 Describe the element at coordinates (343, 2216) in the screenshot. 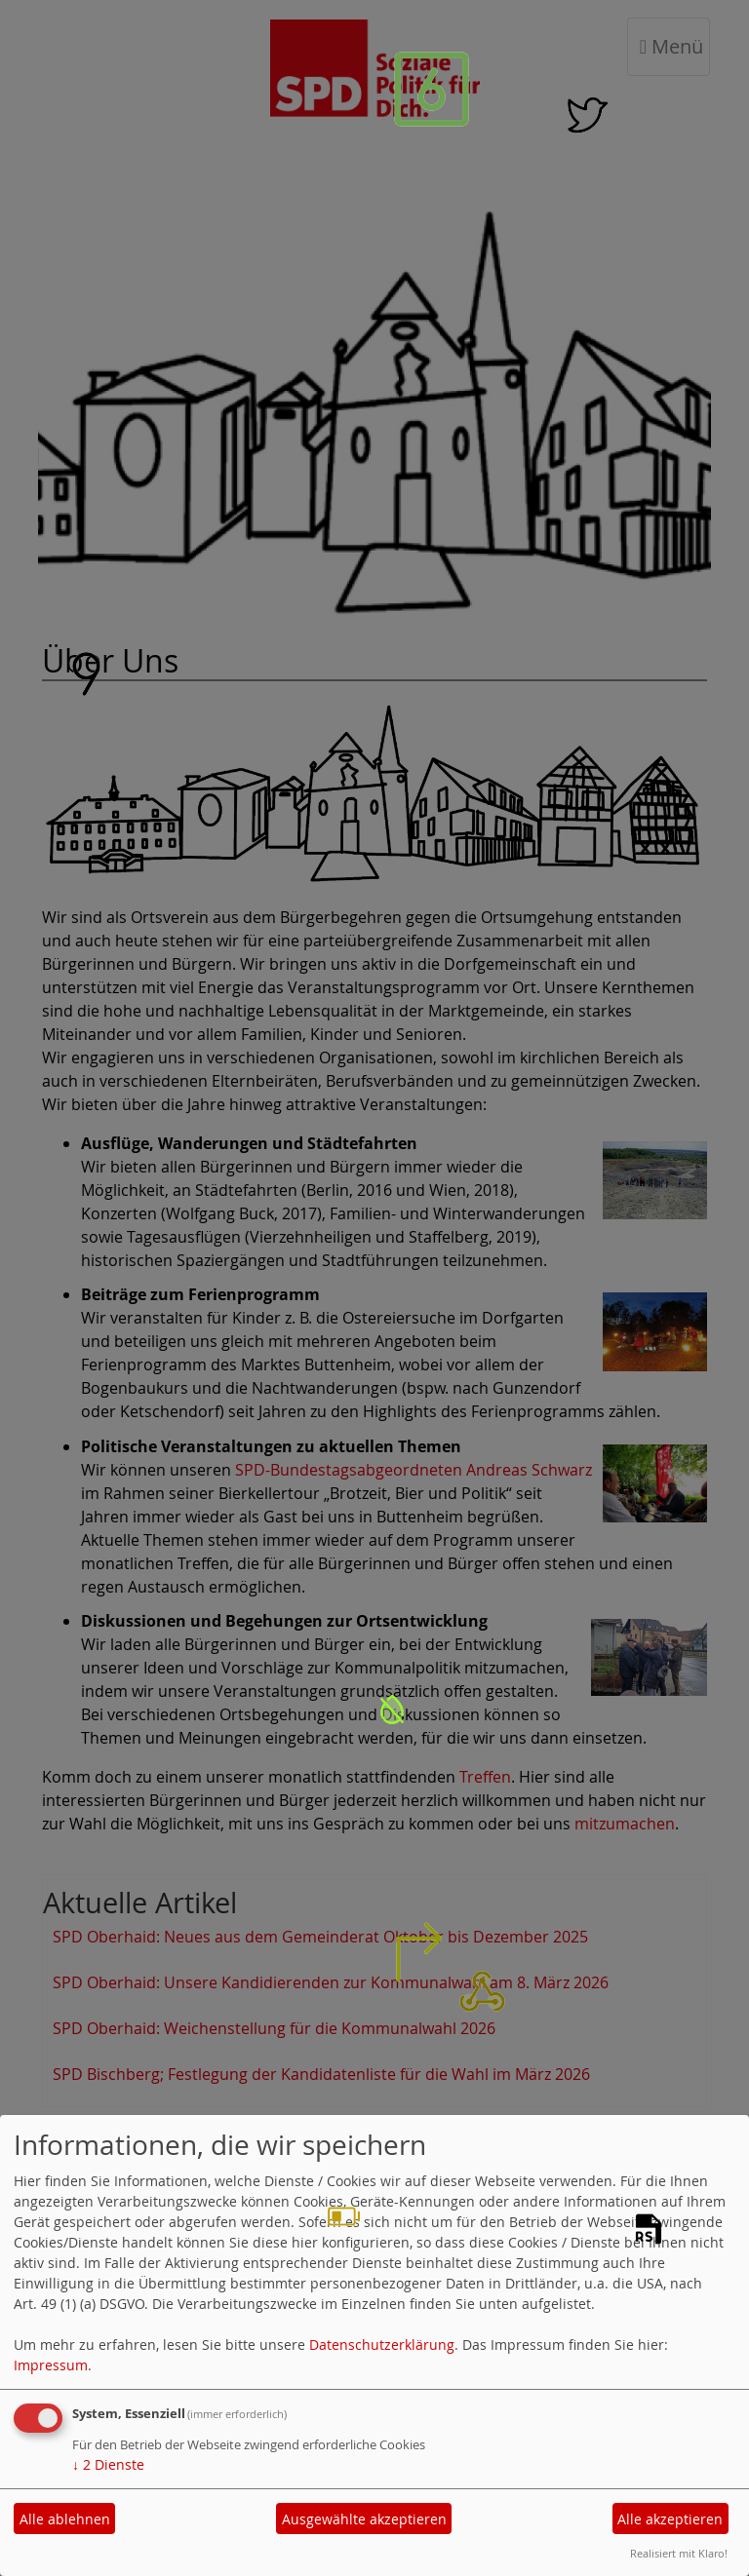

I see `indicates battery at medium charge level` at that location.